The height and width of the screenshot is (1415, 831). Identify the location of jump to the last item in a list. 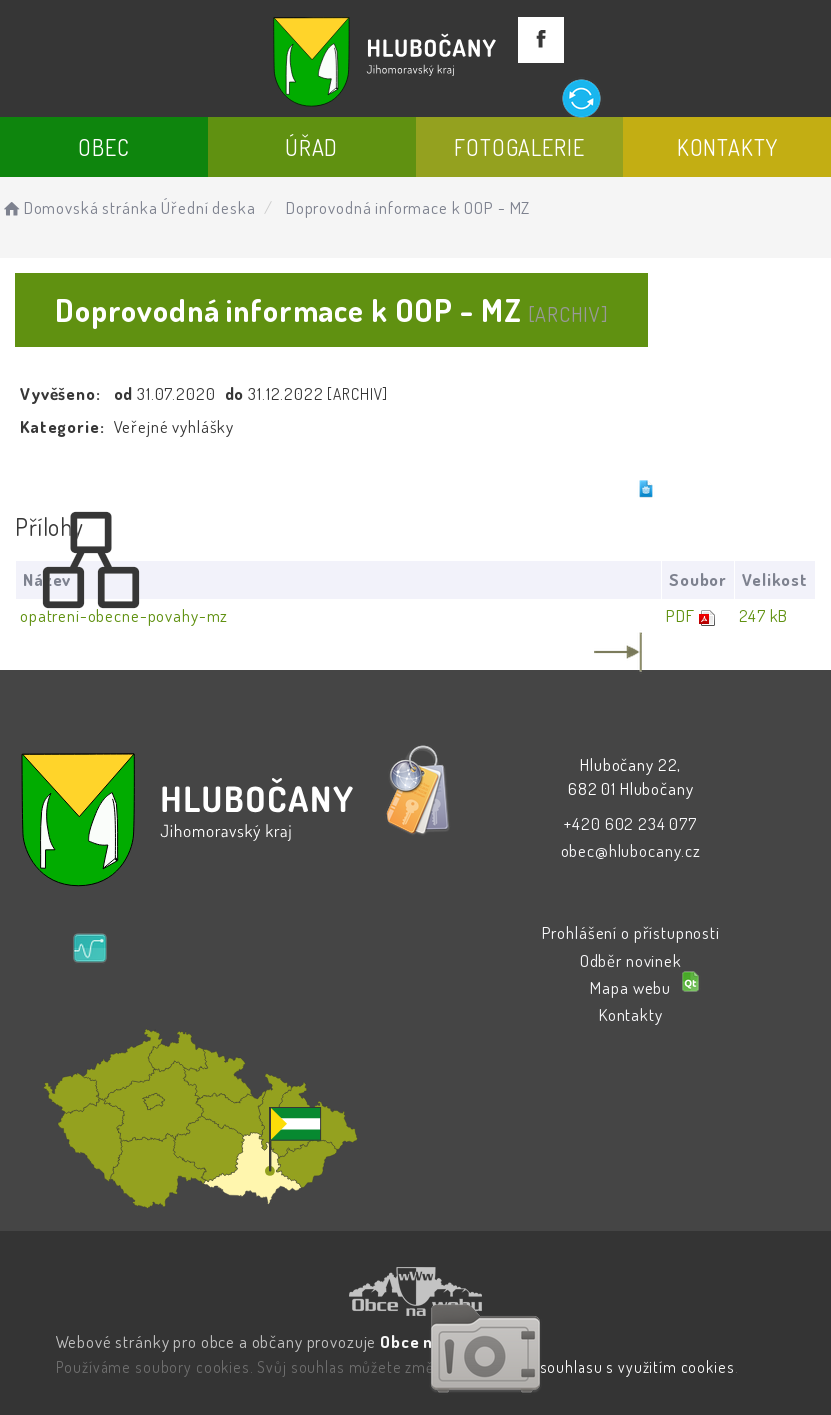
(618, 652).